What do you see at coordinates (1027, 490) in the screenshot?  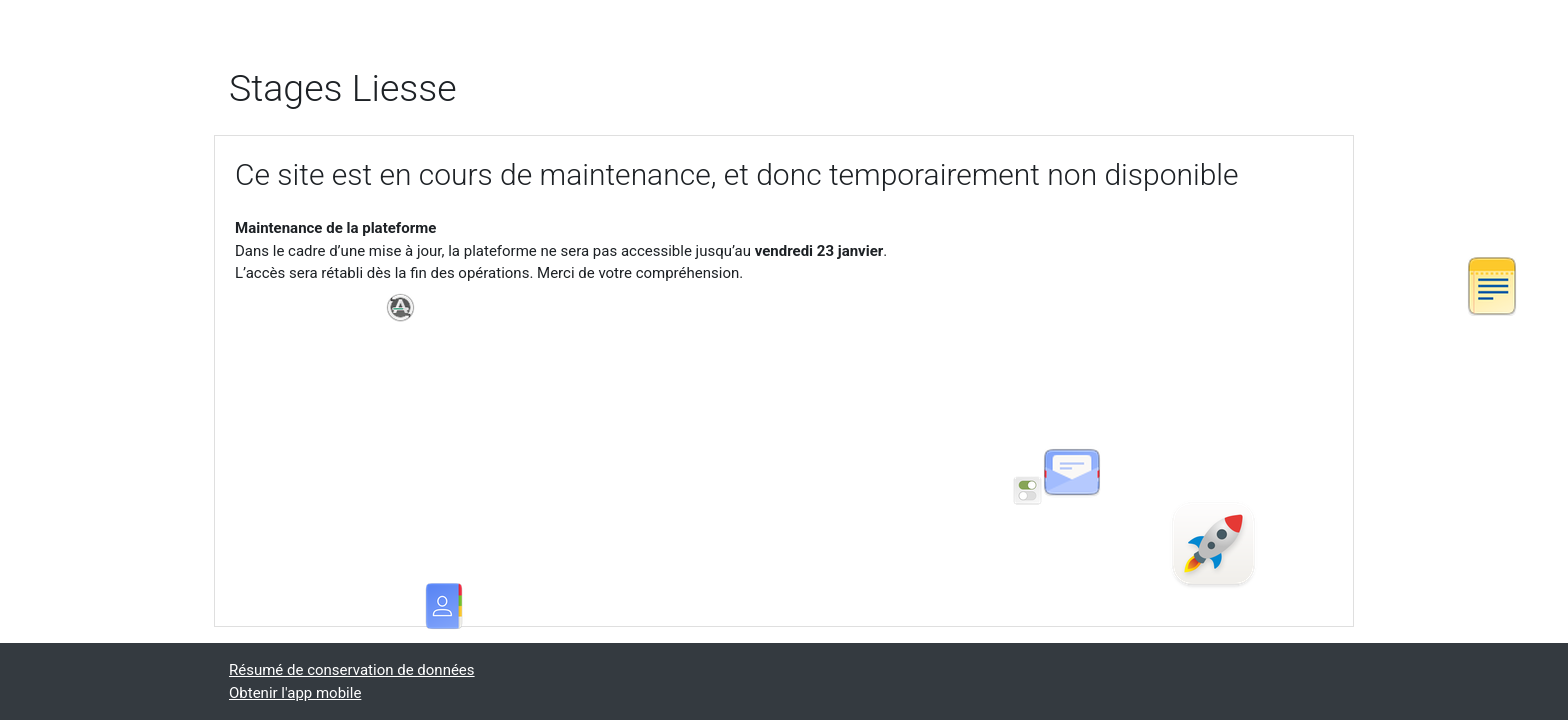 I see `open system settings or preferences` at bounding box center [1027, 490].